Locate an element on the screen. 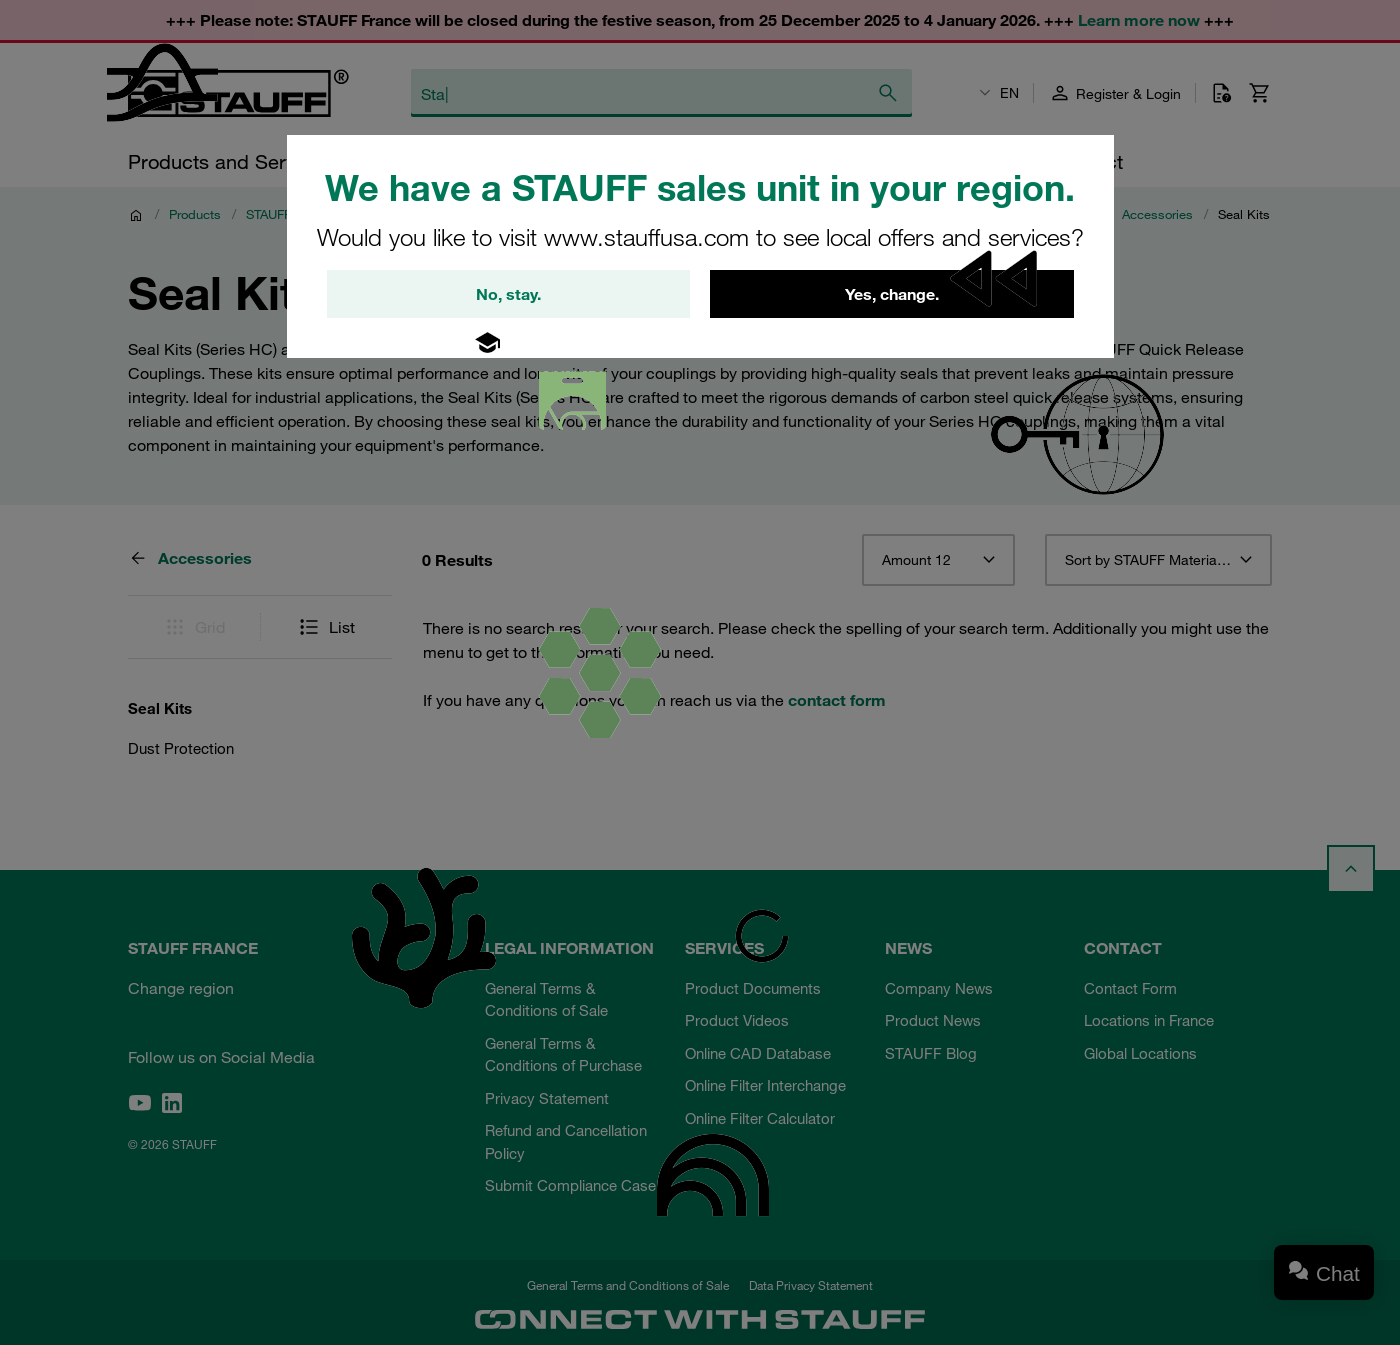 The image size is (1400, 1345). open NotebookLM app is located at coordinates (713, 1175).